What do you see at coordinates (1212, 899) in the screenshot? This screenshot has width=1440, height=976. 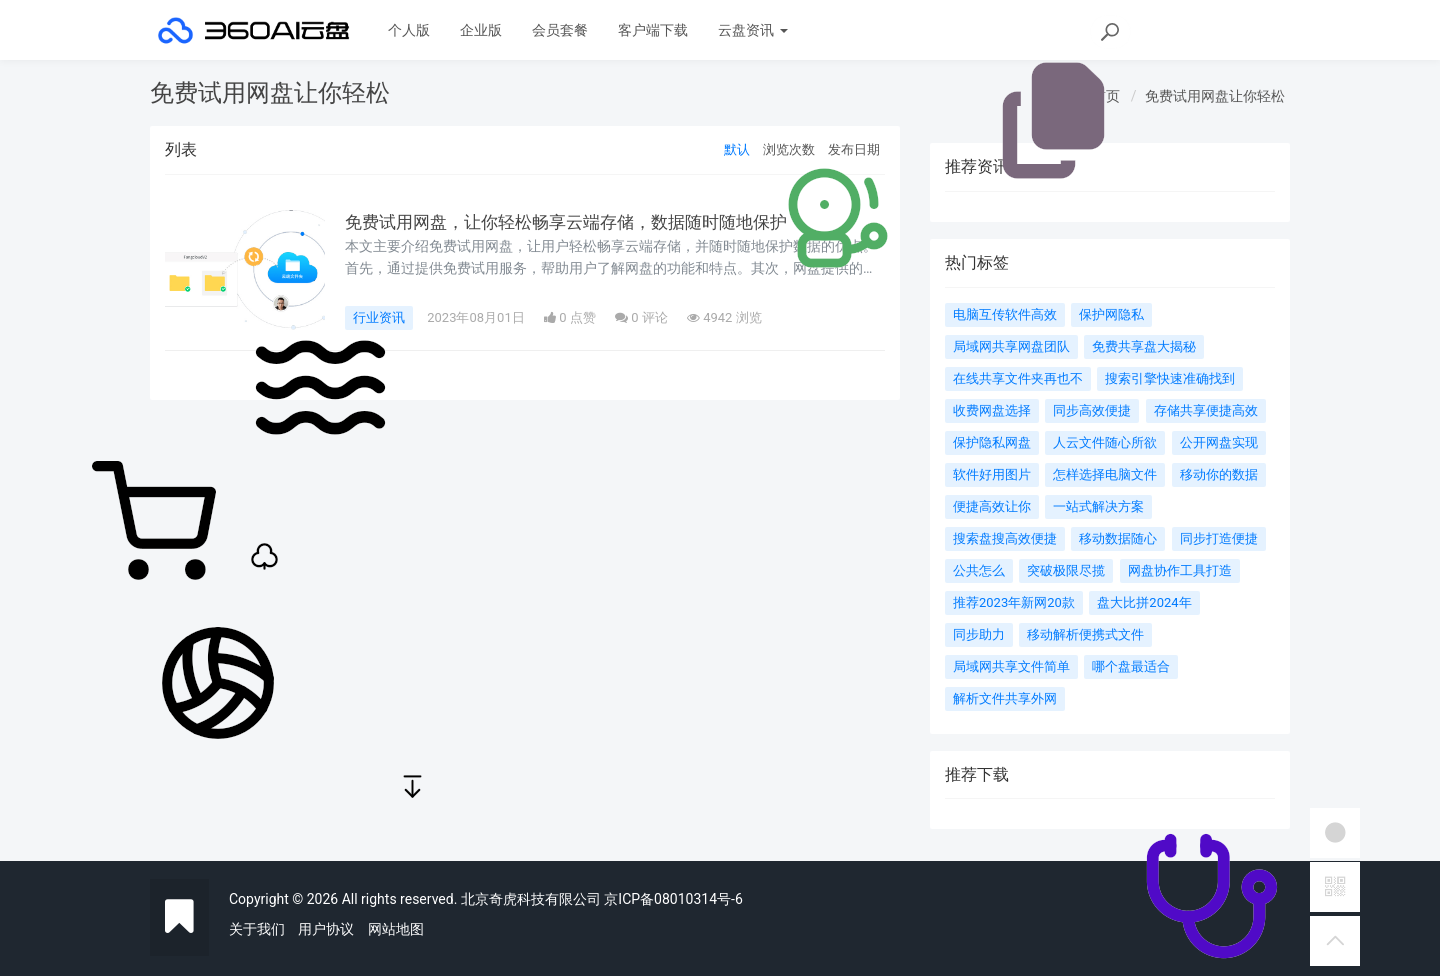 I see `access health or medical features` at bounding box center [1212, 899].